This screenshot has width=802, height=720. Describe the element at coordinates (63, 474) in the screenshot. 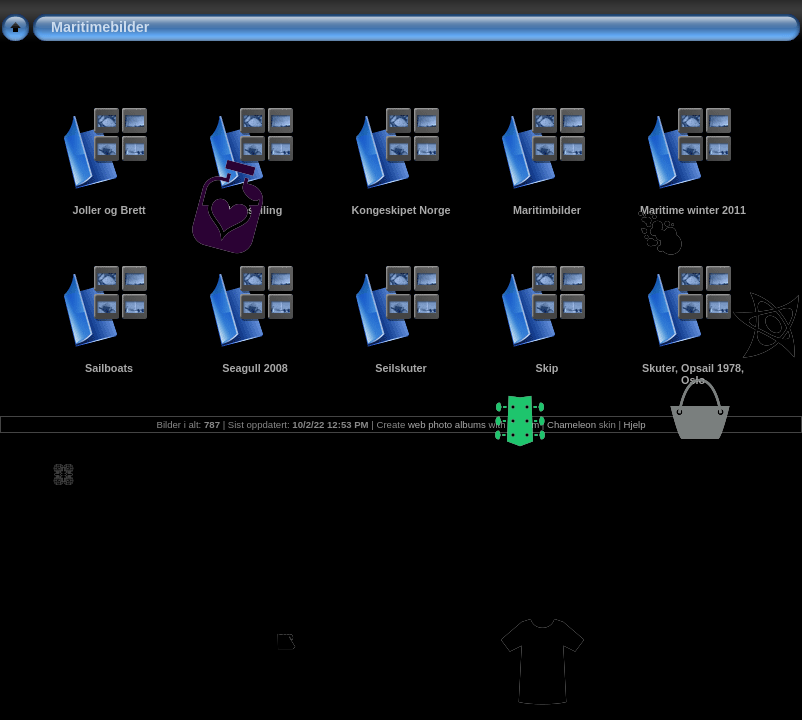

I see `dwennimmen adinkra symbol representing humility and strength` at that location.